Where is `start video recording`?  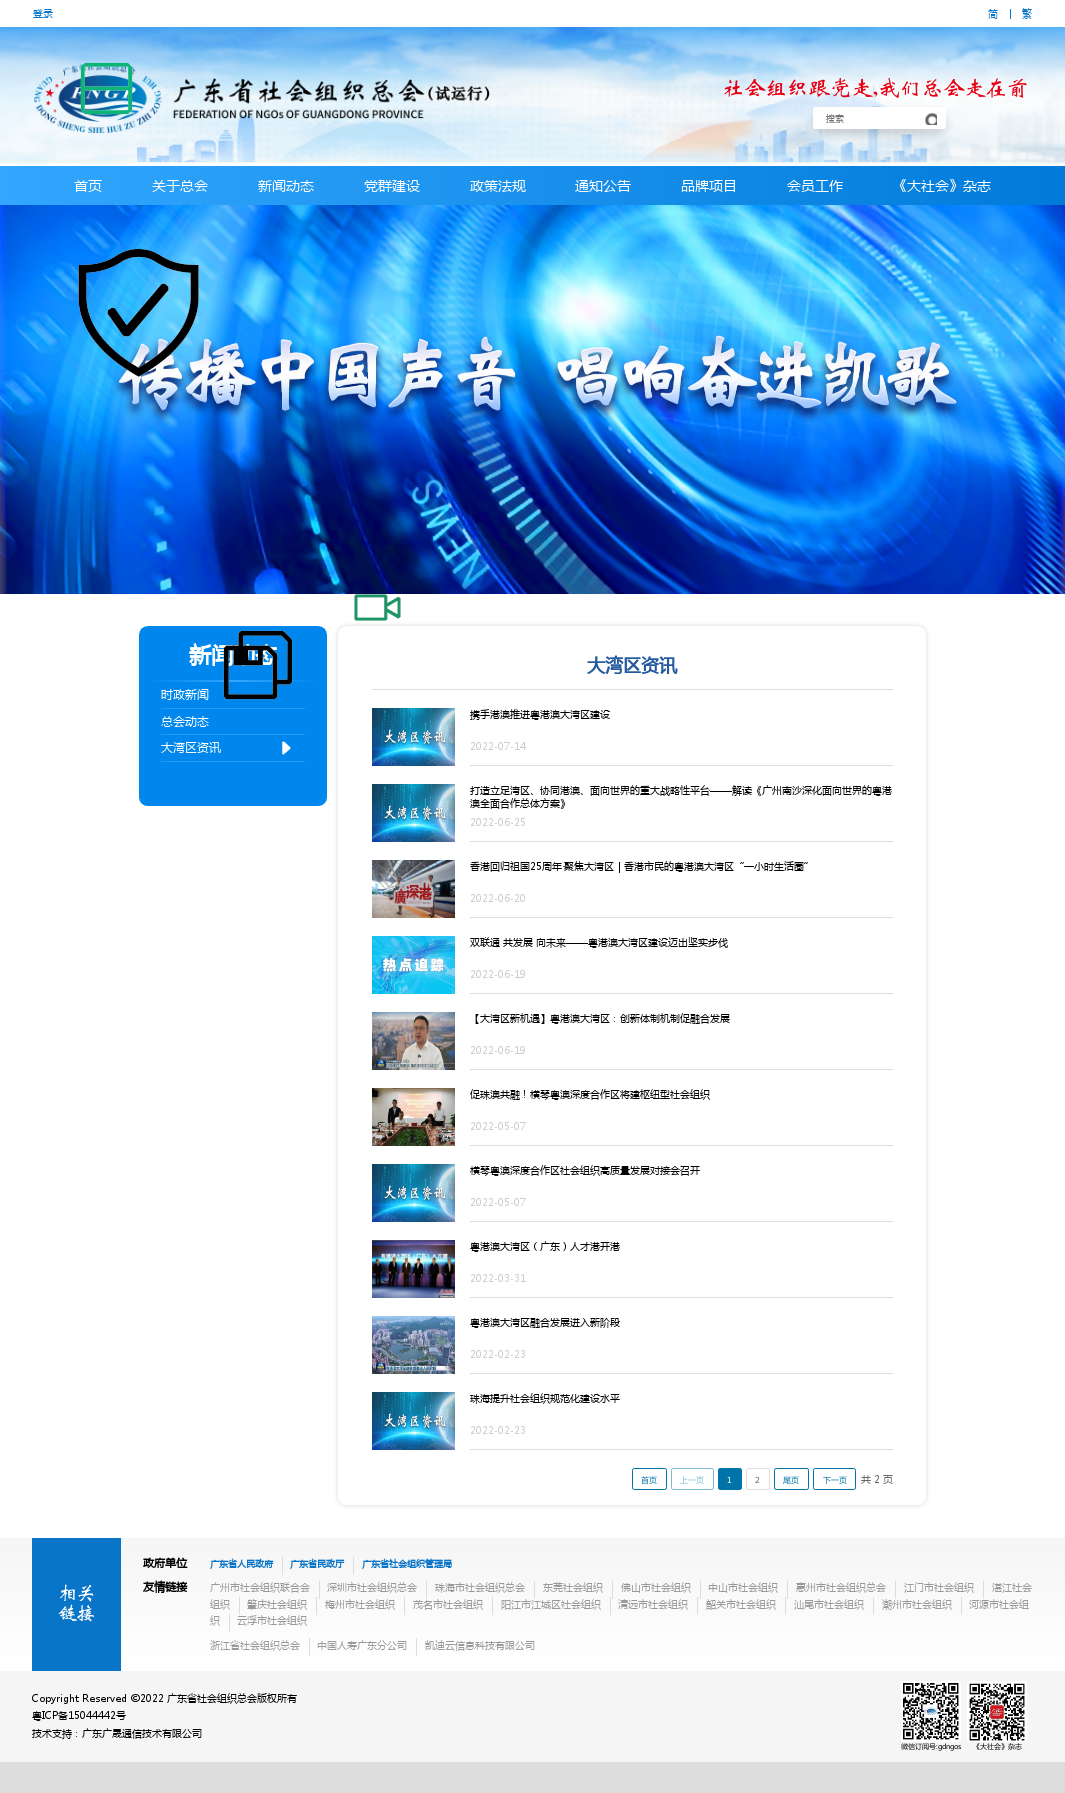 start video recording is located at coordinates (377, 607).